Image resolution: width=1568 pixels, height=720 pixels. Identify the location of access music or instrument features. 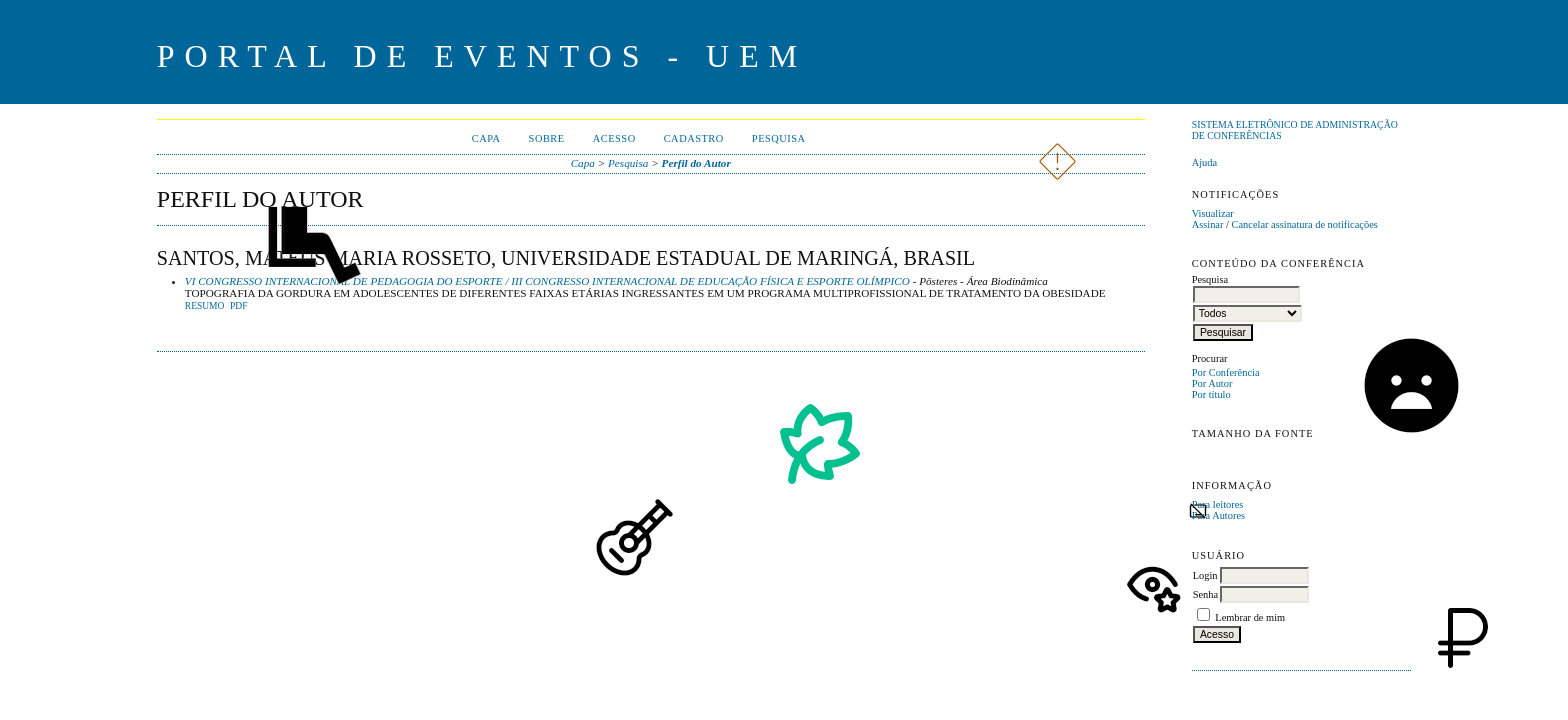
(634, 538).